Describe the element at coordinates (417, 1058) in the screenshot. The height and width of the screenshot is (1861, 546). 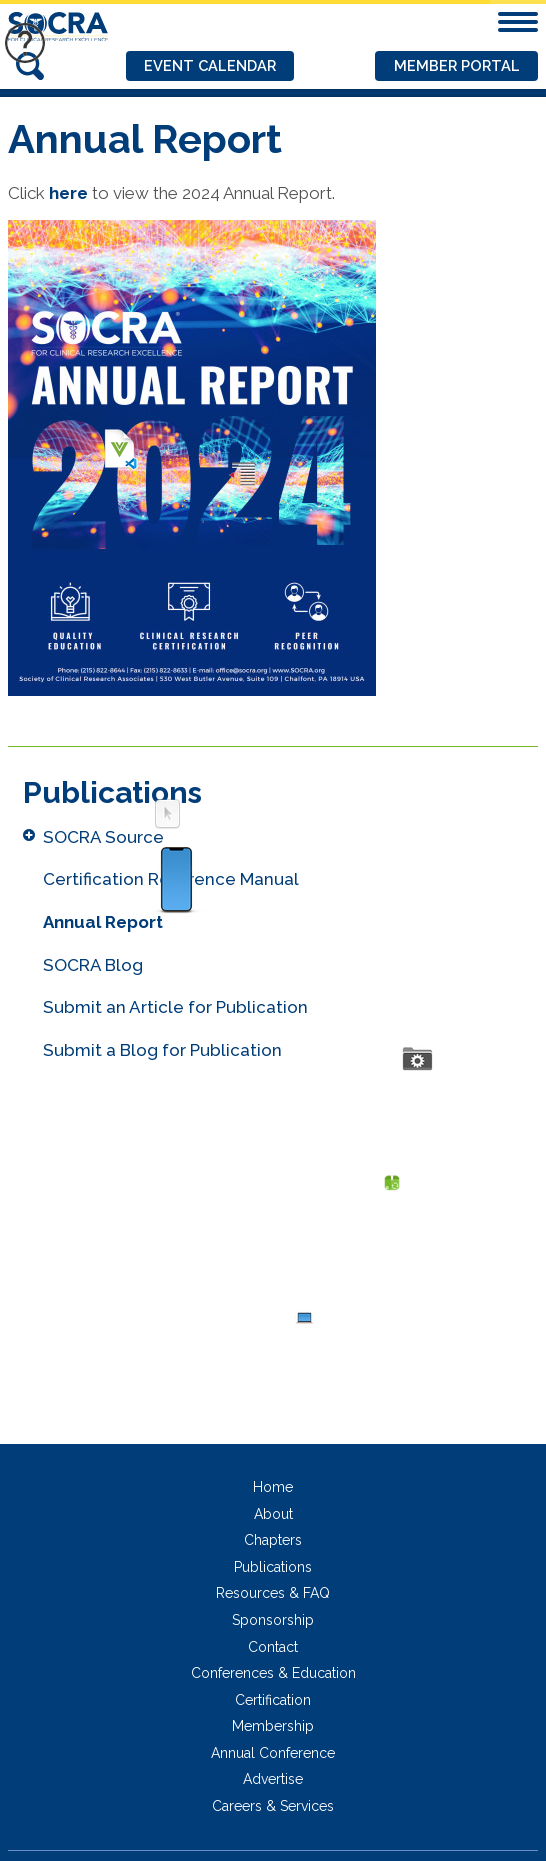
I see `view smart folder with automated rules` at that location.